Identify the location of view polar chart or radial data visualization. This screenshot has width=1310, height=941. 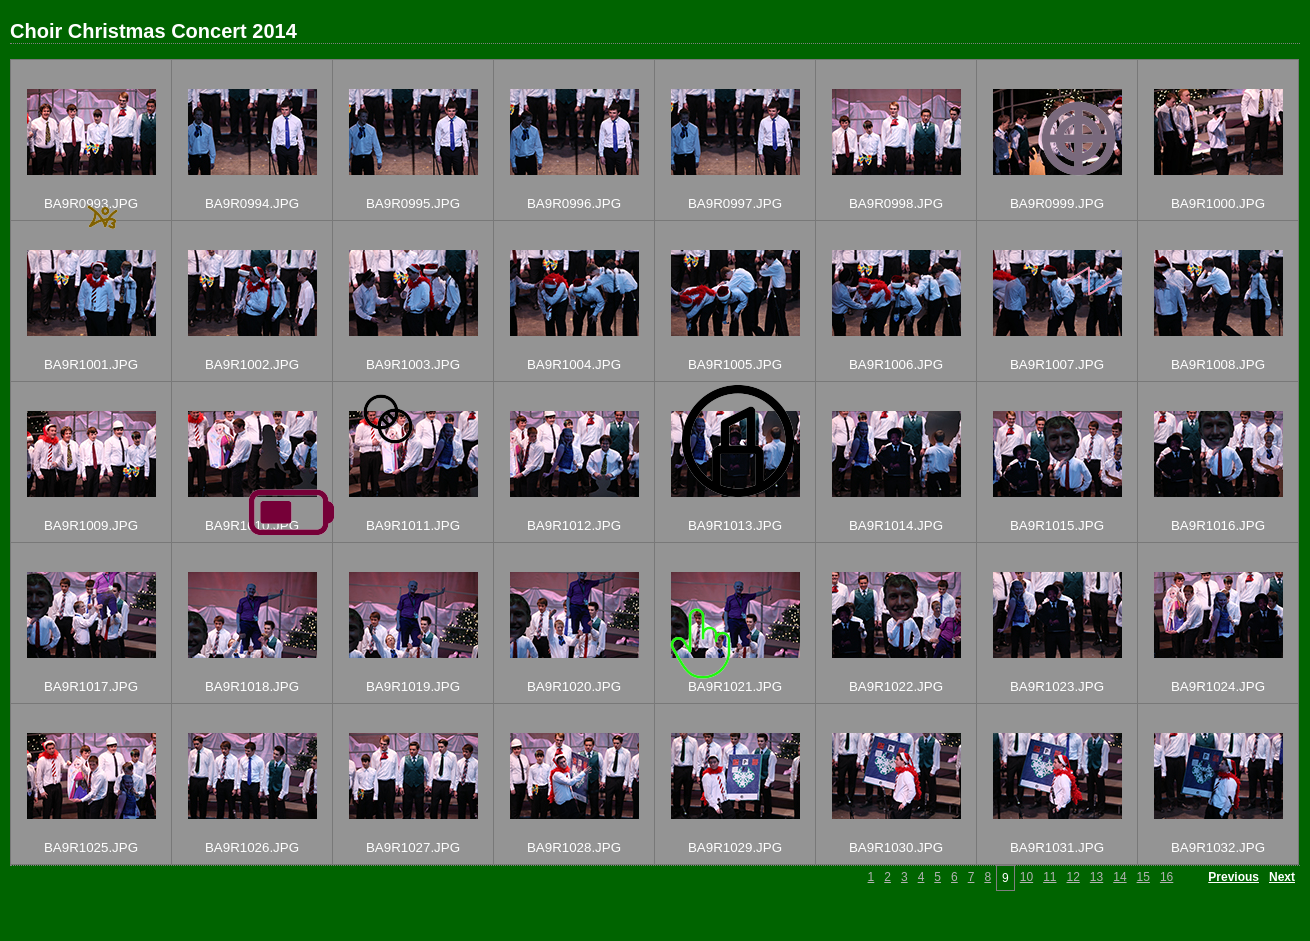
(1078, 138).